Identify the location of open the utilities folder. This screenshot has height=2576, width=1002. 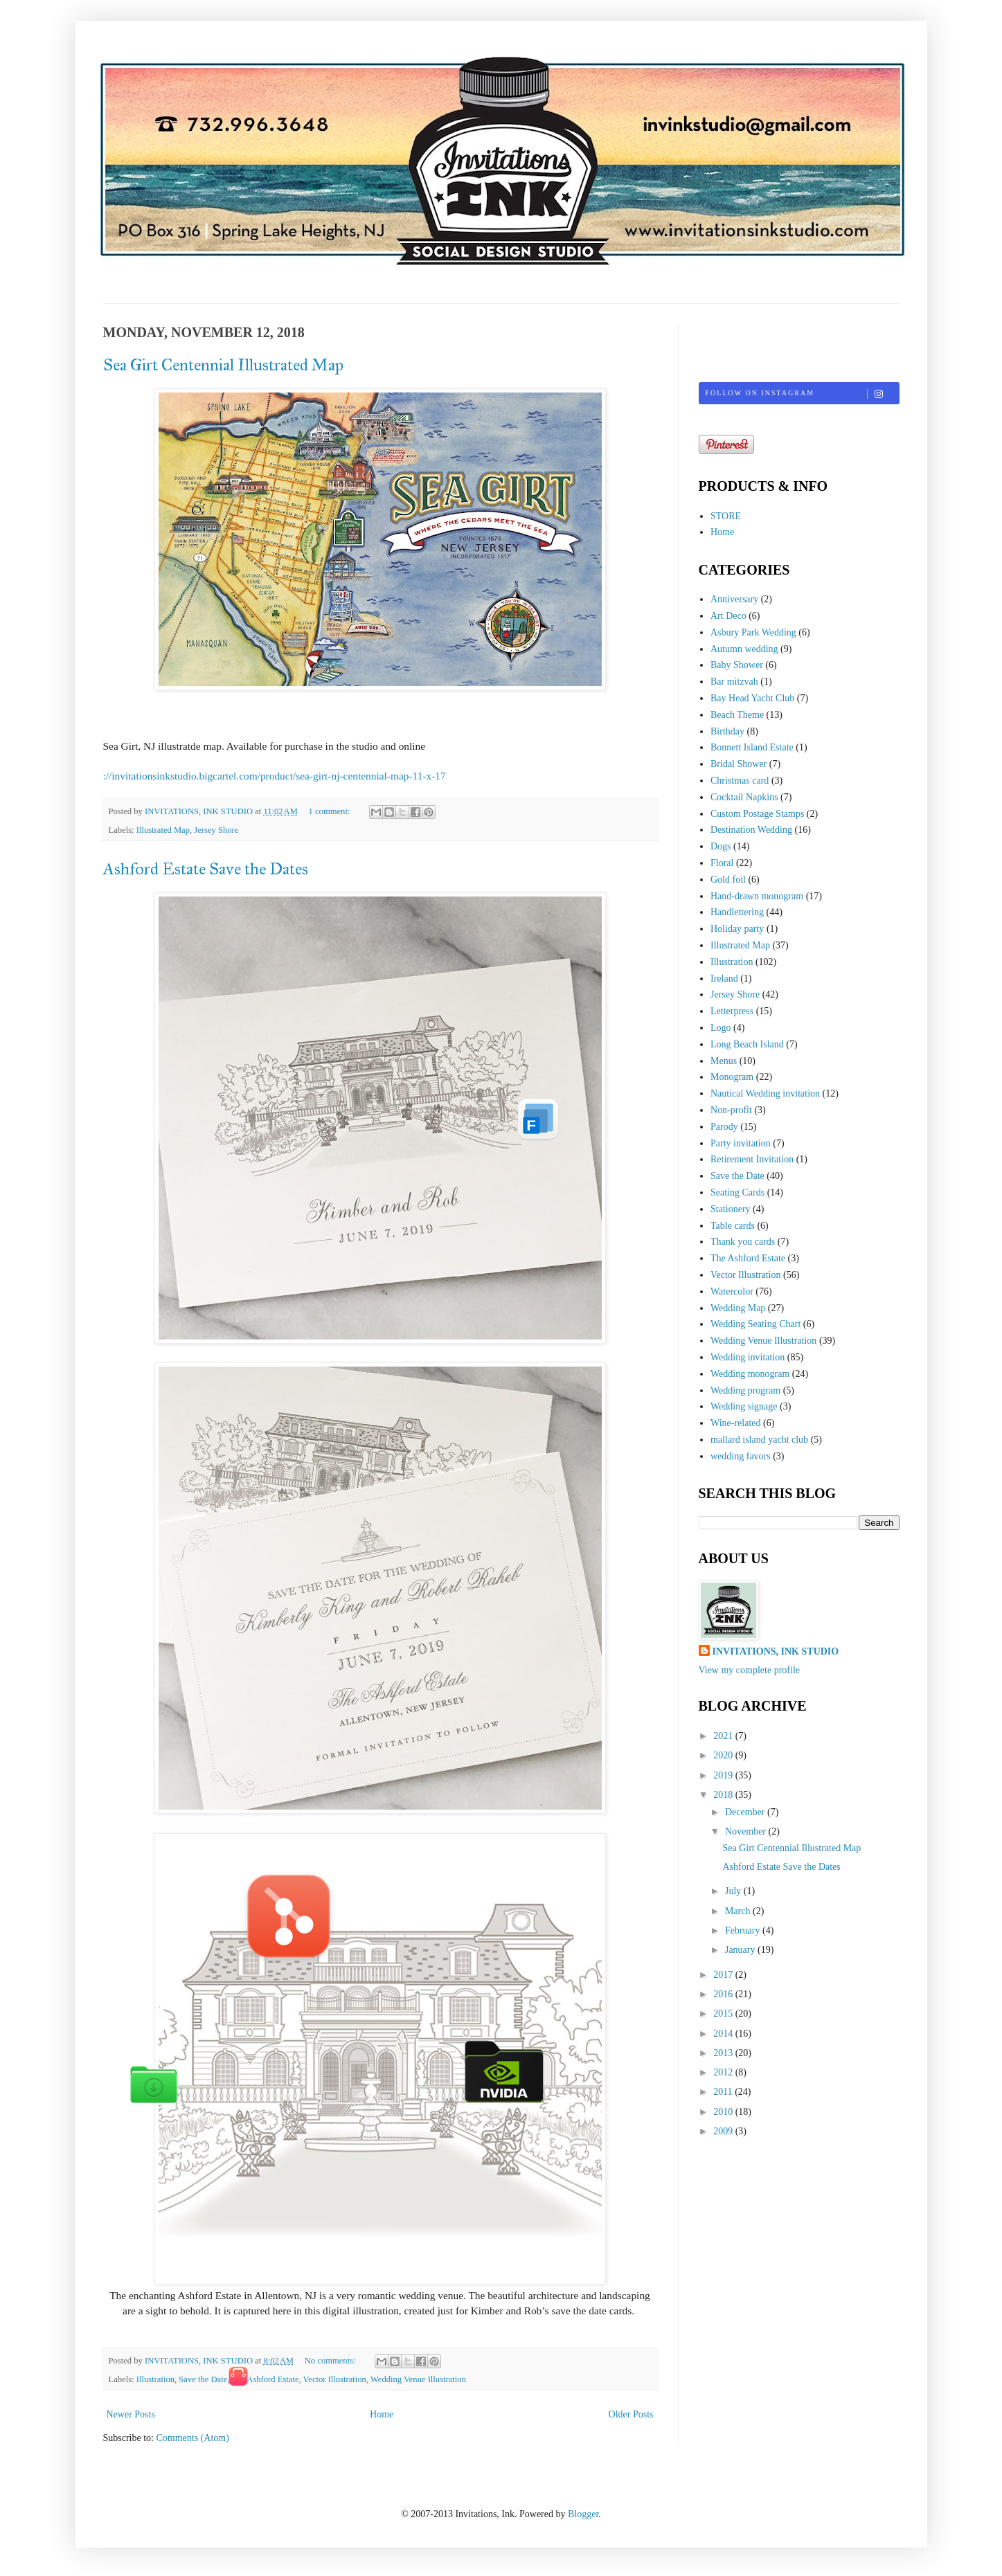
(238, 2377).